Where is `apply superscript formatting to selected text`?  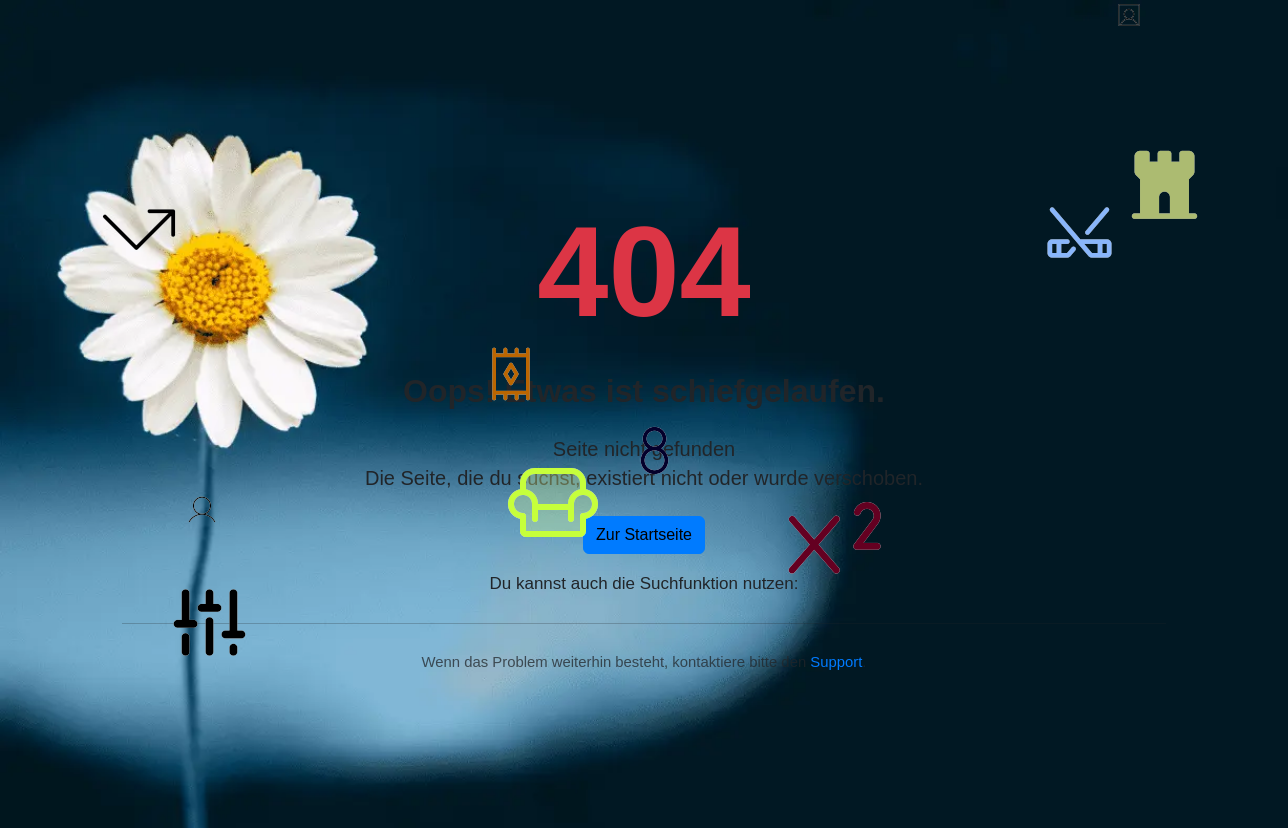 apply superscript formatting to selected text is located at coordinates (829, 539).